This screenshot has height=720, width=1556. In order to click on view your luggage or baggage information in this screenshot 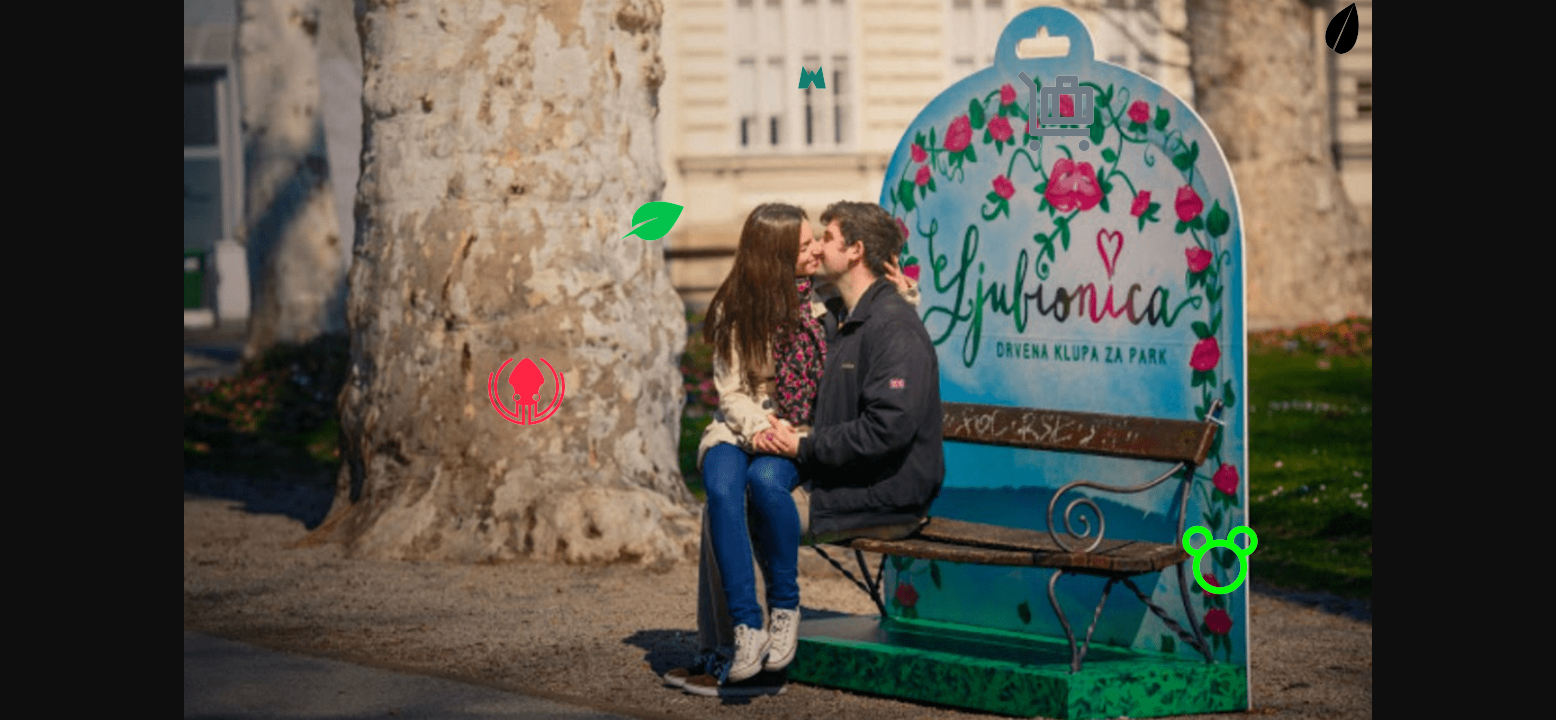, I will do `click(1059, 109)`.